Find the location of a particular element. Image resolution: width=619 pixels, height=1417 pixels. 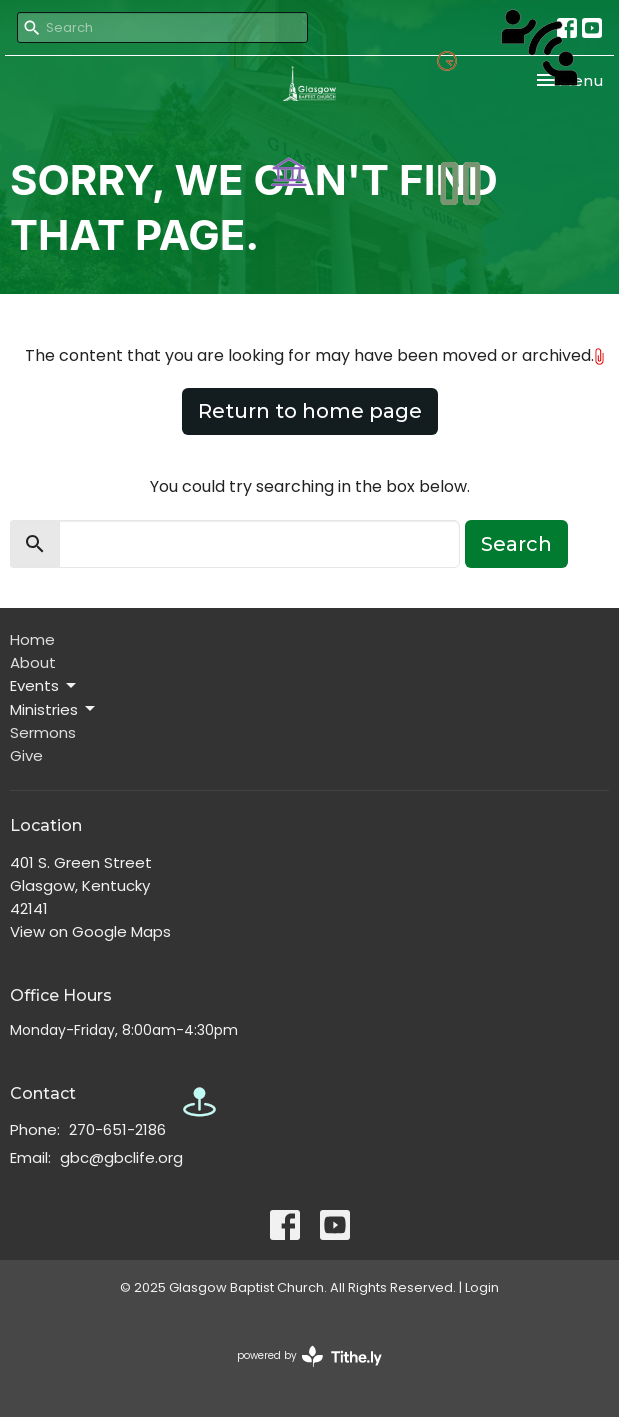

access banking or financial services is located at coordinates (289, 173).